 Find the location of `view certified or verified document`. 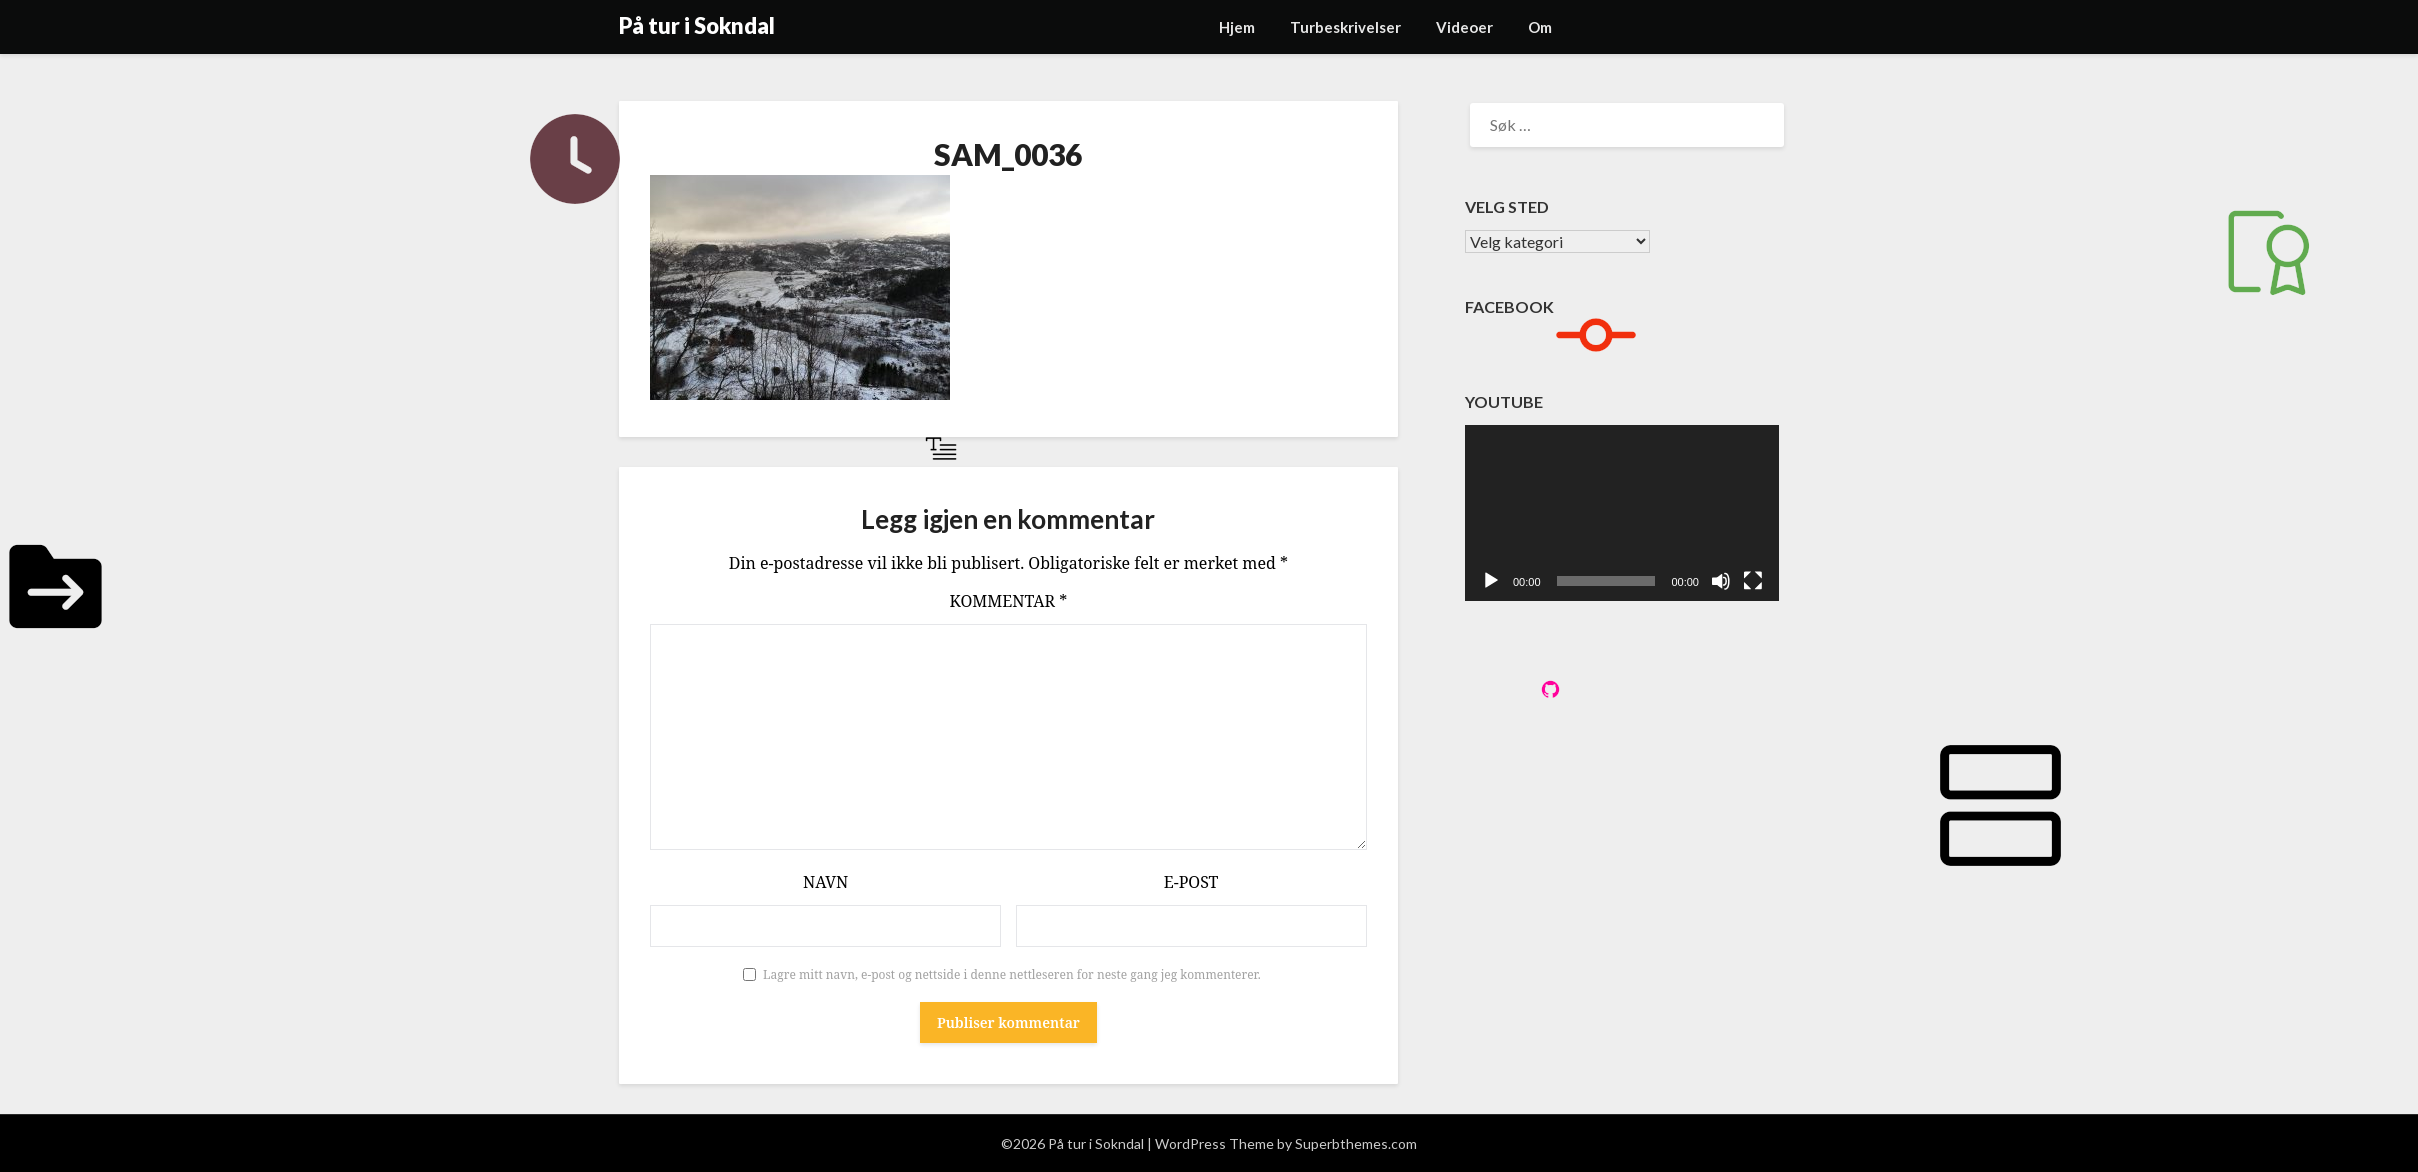

view certified or verified document is located at coordinates (2265, 251).